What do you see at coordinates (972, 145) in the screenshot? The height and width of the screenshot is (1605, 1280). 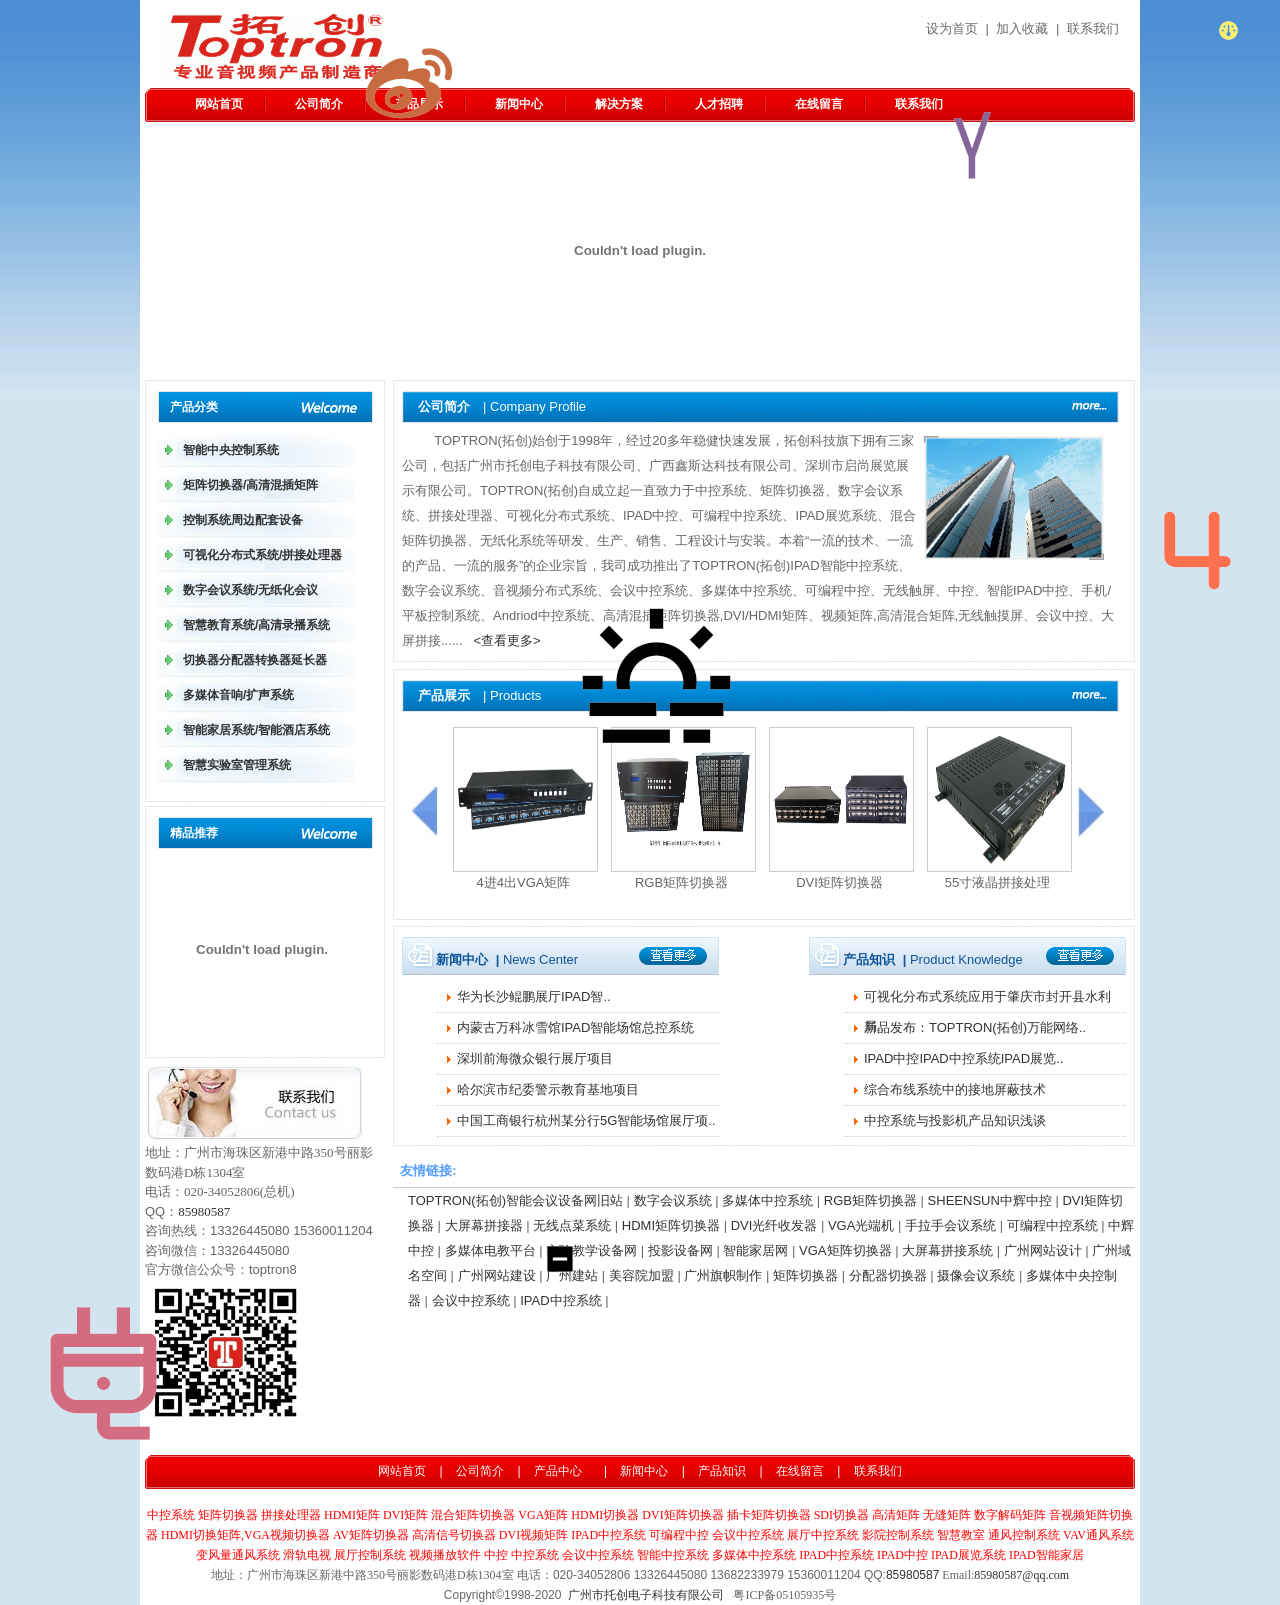 I see `yandex international logo` at bounding box center [972, 145].